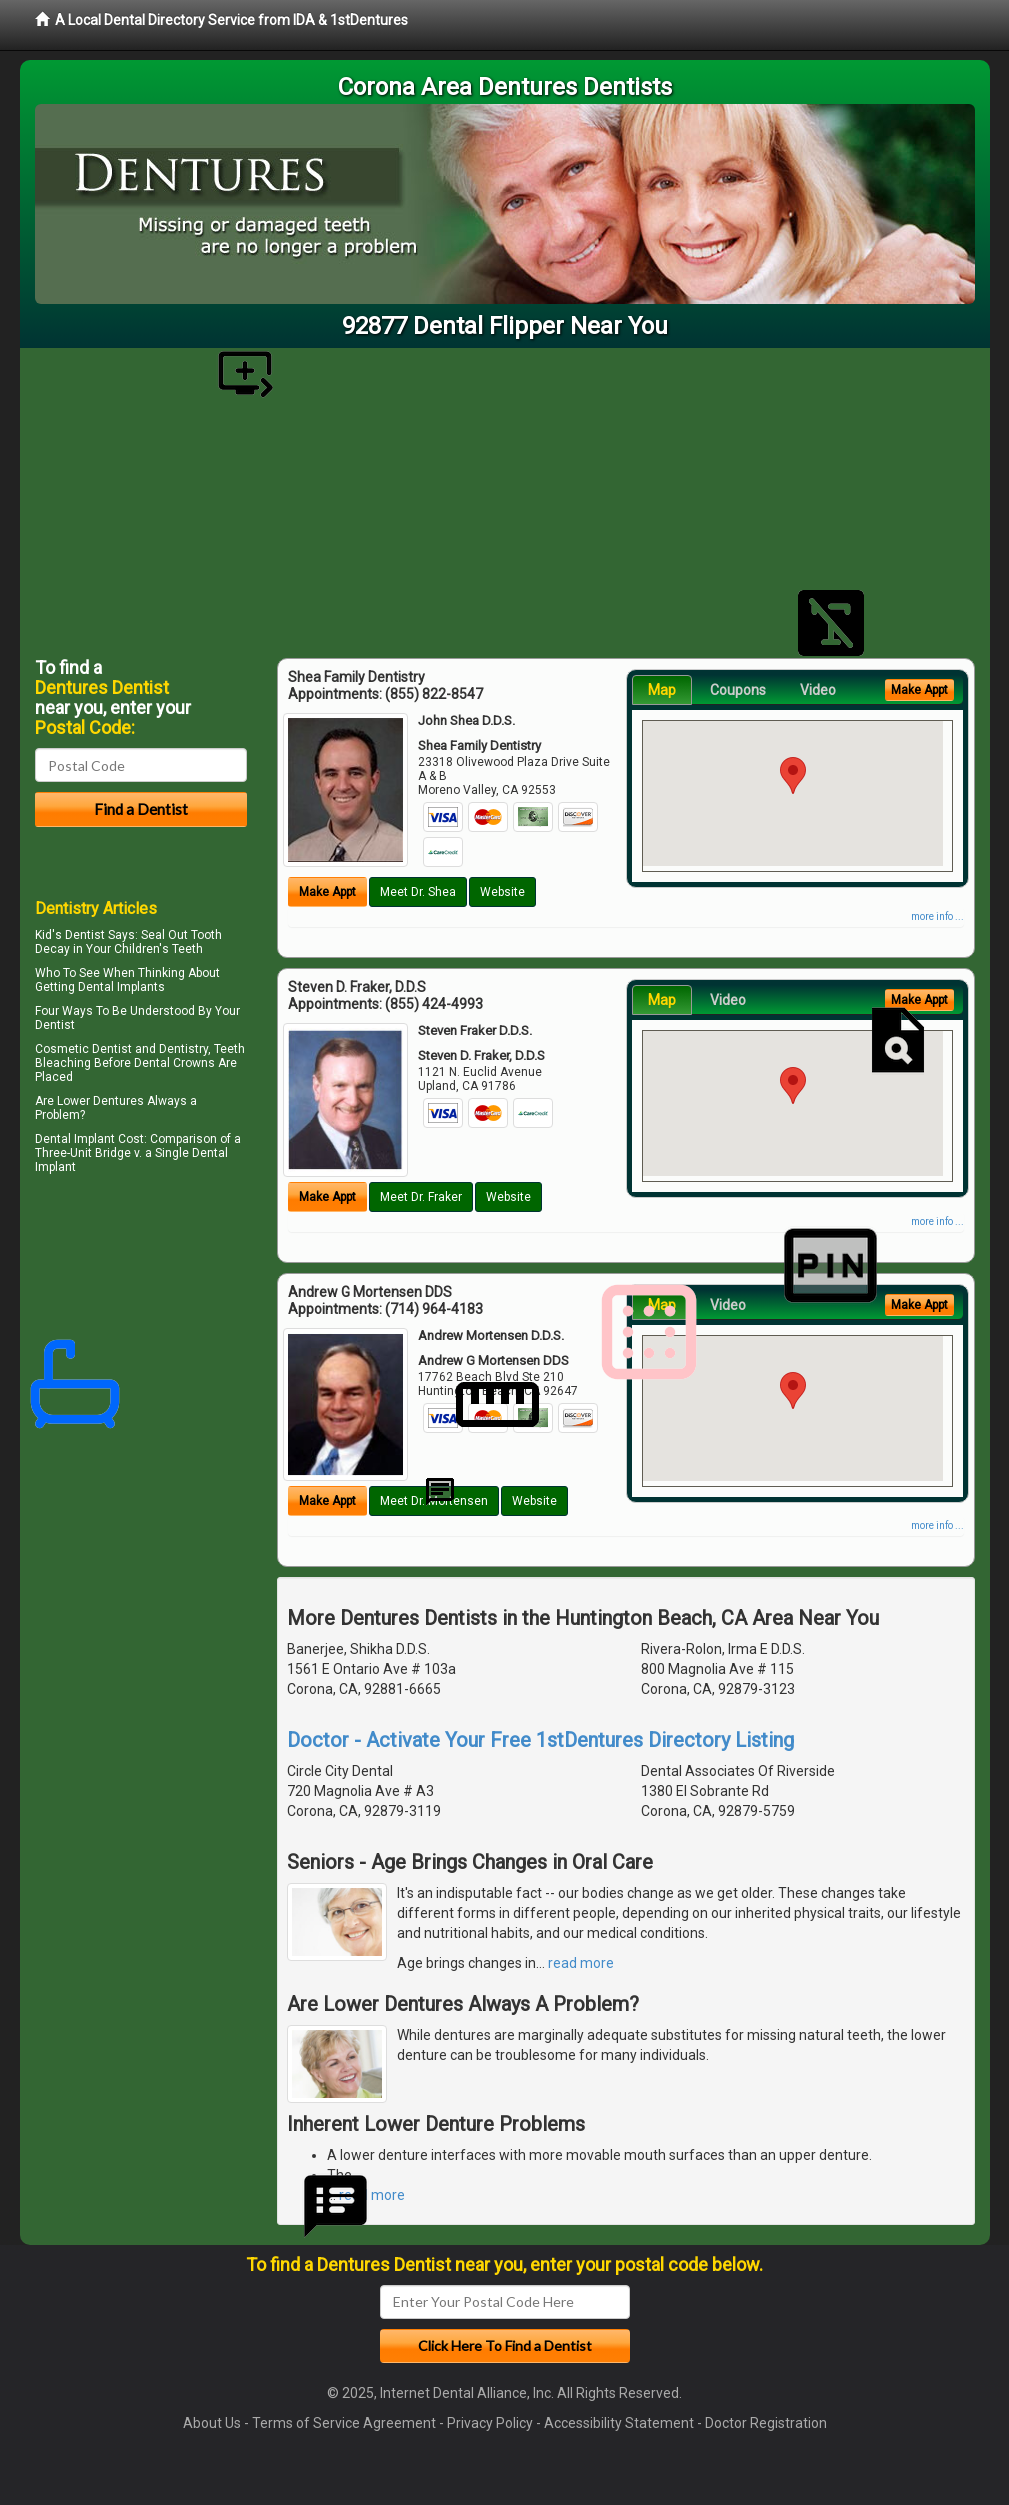 Image resolution: width=1009 pixels, height=2505 pixels. Describe the element at coordinates (75, 1384) in the screenshot. I see `indicates bathroom amenities available` at that location.